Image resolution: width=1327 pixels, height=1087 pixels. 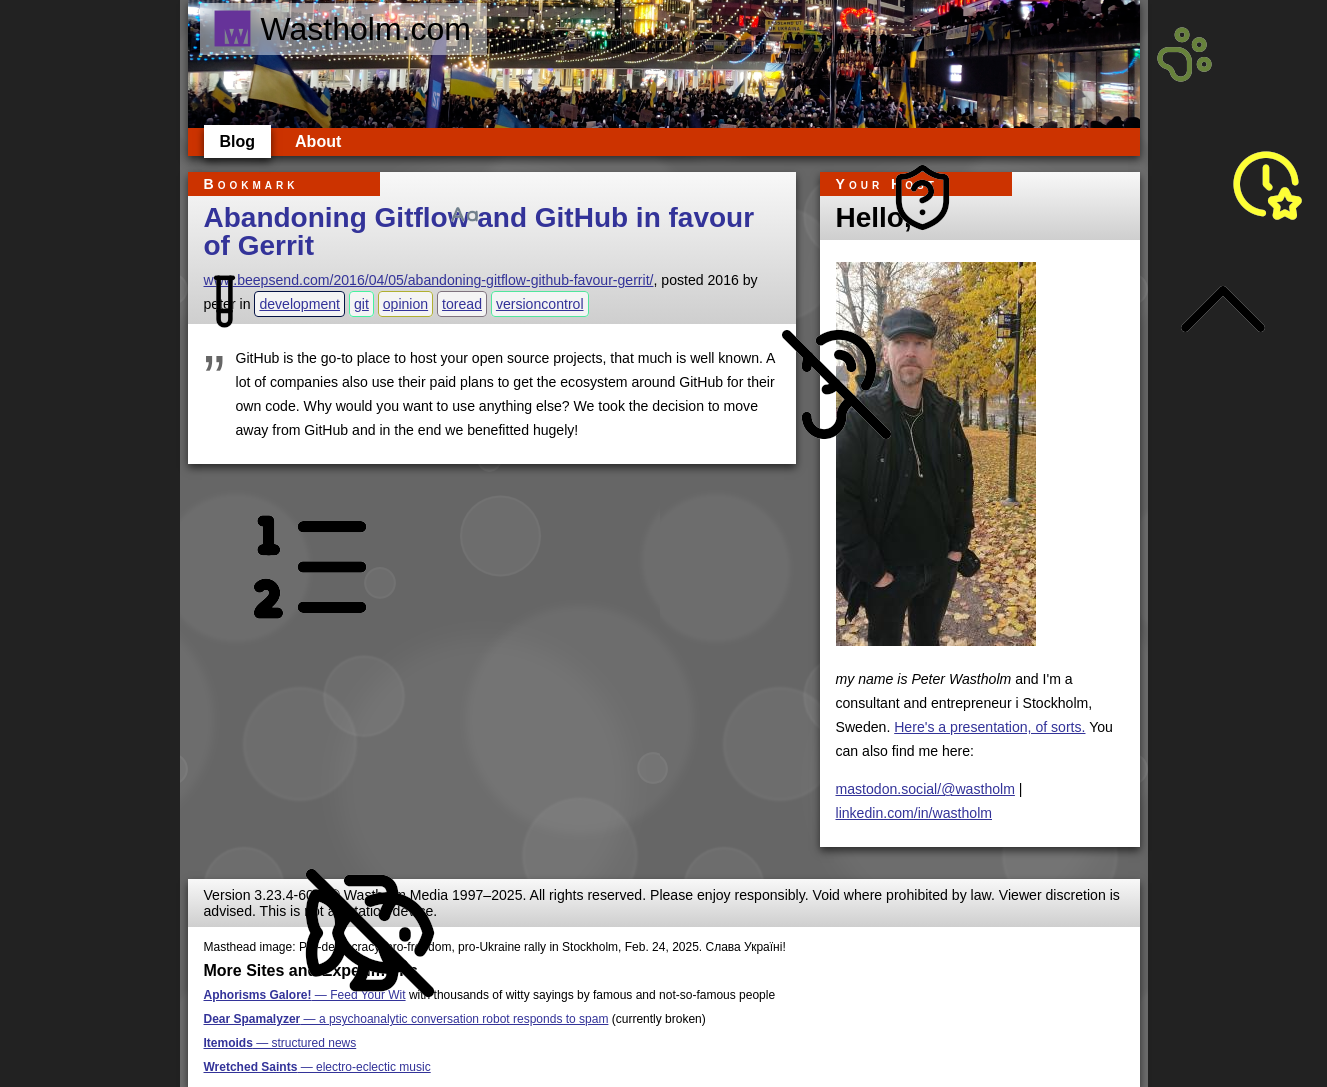 What do you see at coordinates (224, 301) in the screenshot?
I see `access experimental or beta features` at bounding box center [224, 301].